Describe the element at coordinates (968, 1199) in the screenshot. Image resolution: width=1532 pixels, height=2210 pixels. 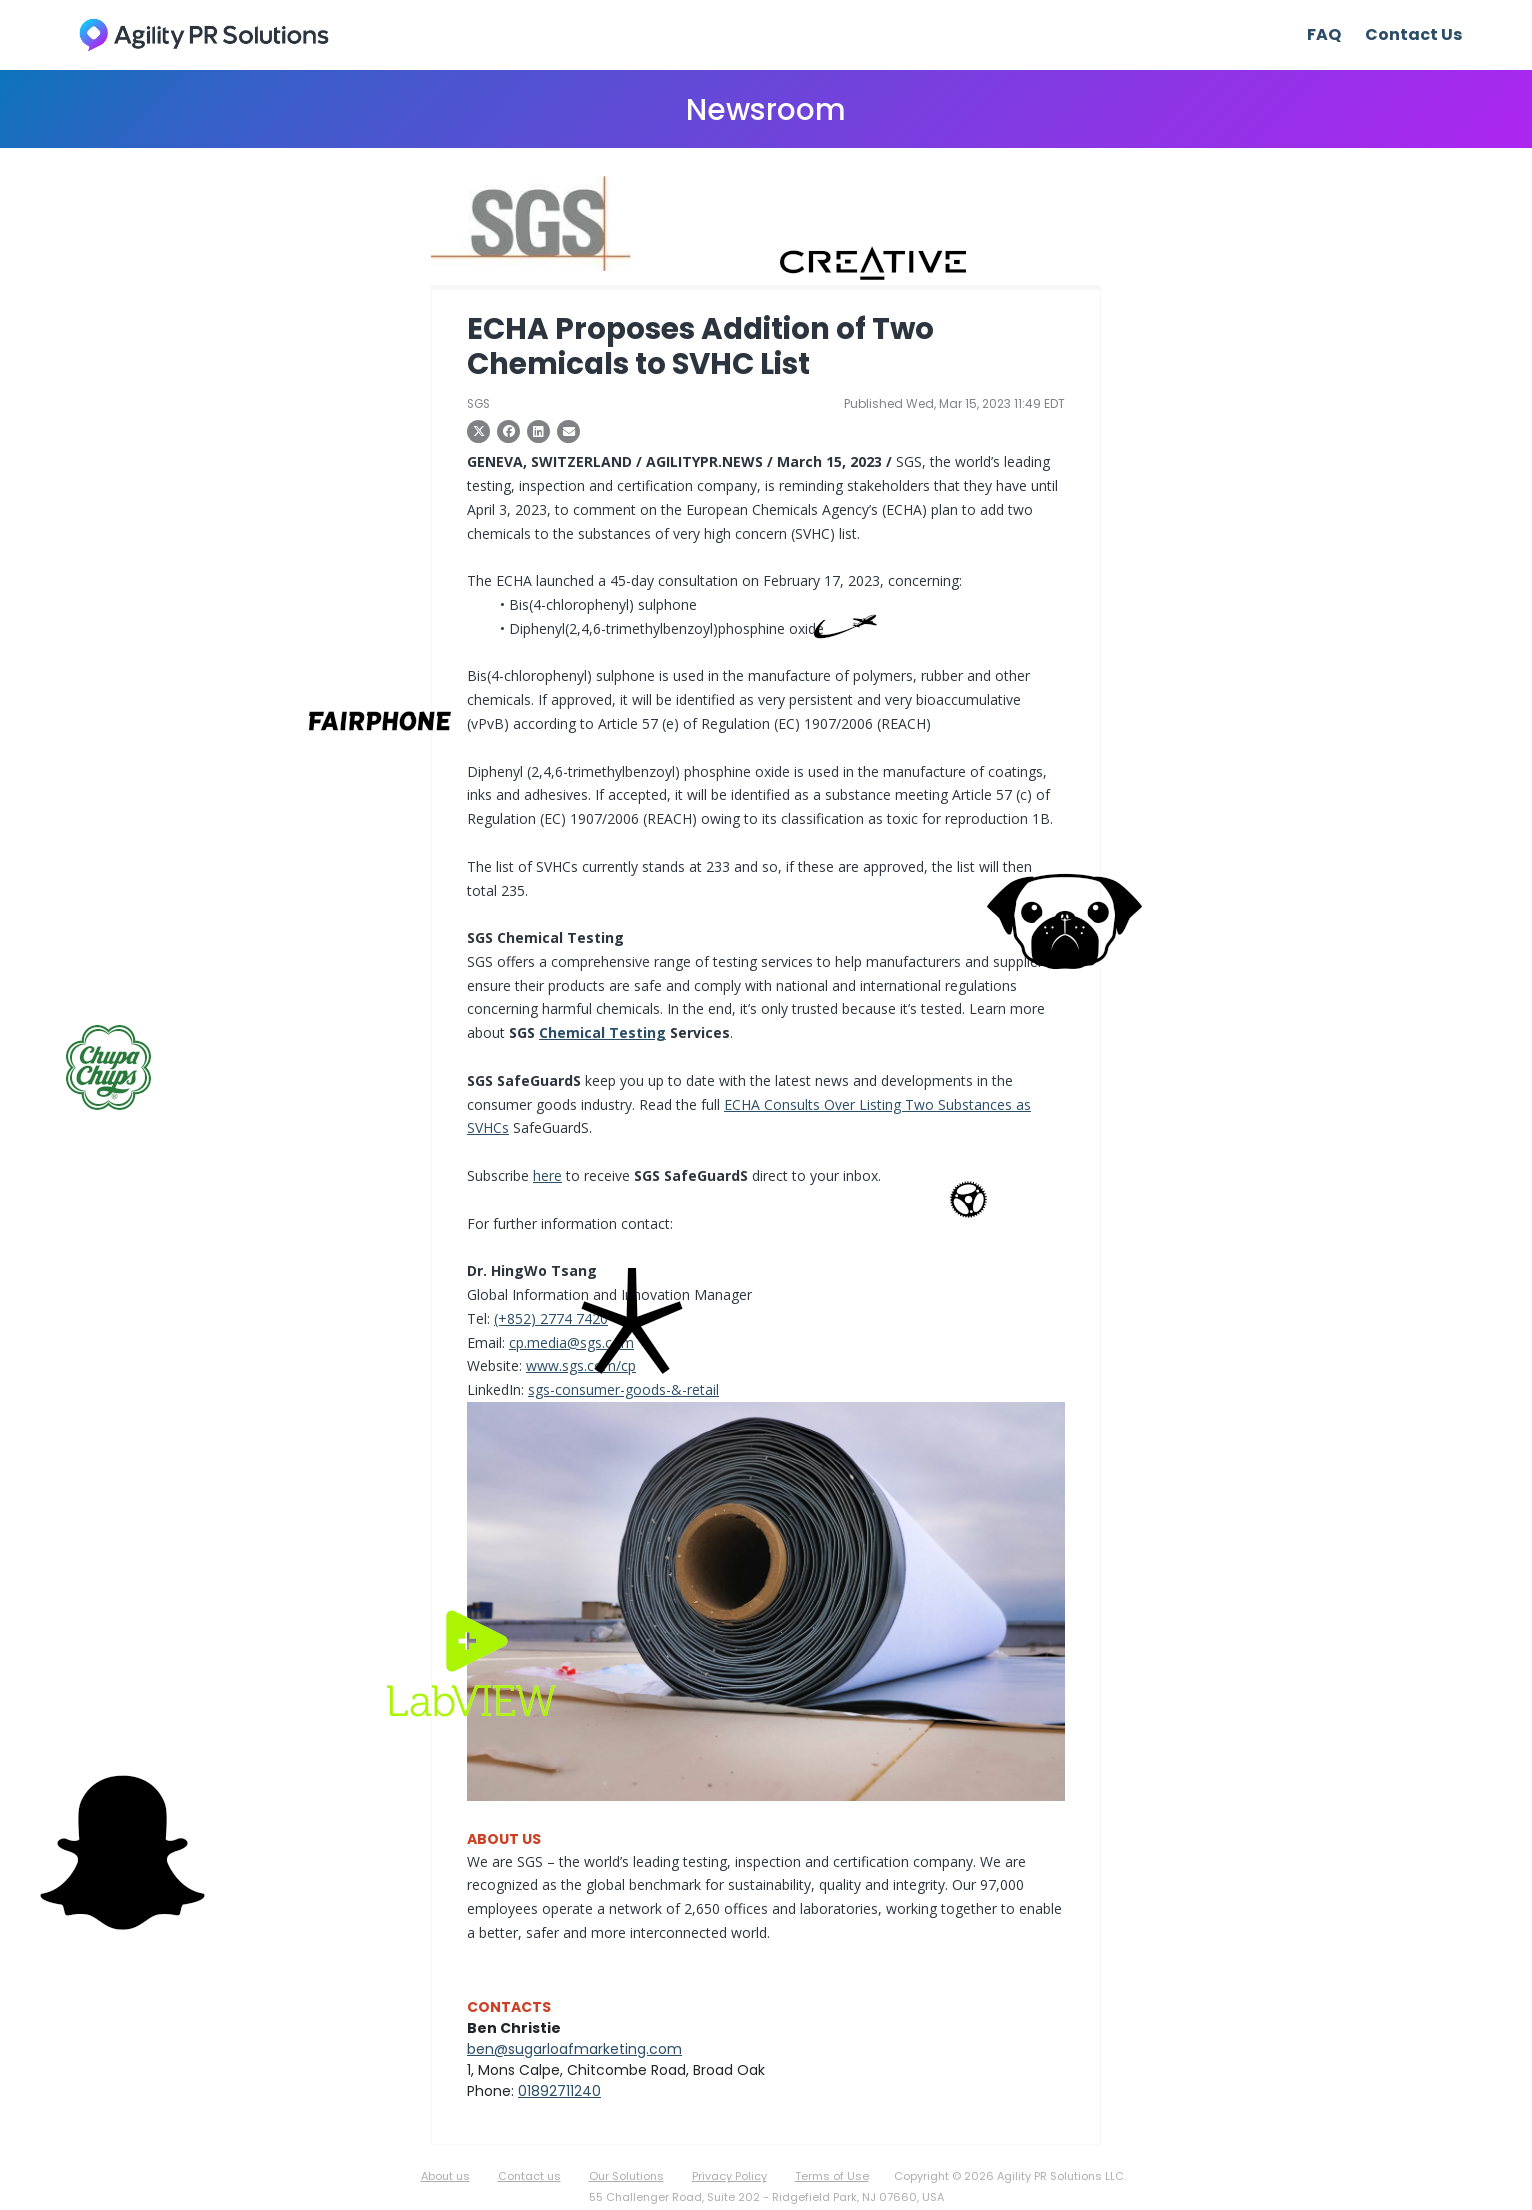
I see `actix web framework logo` at that location.